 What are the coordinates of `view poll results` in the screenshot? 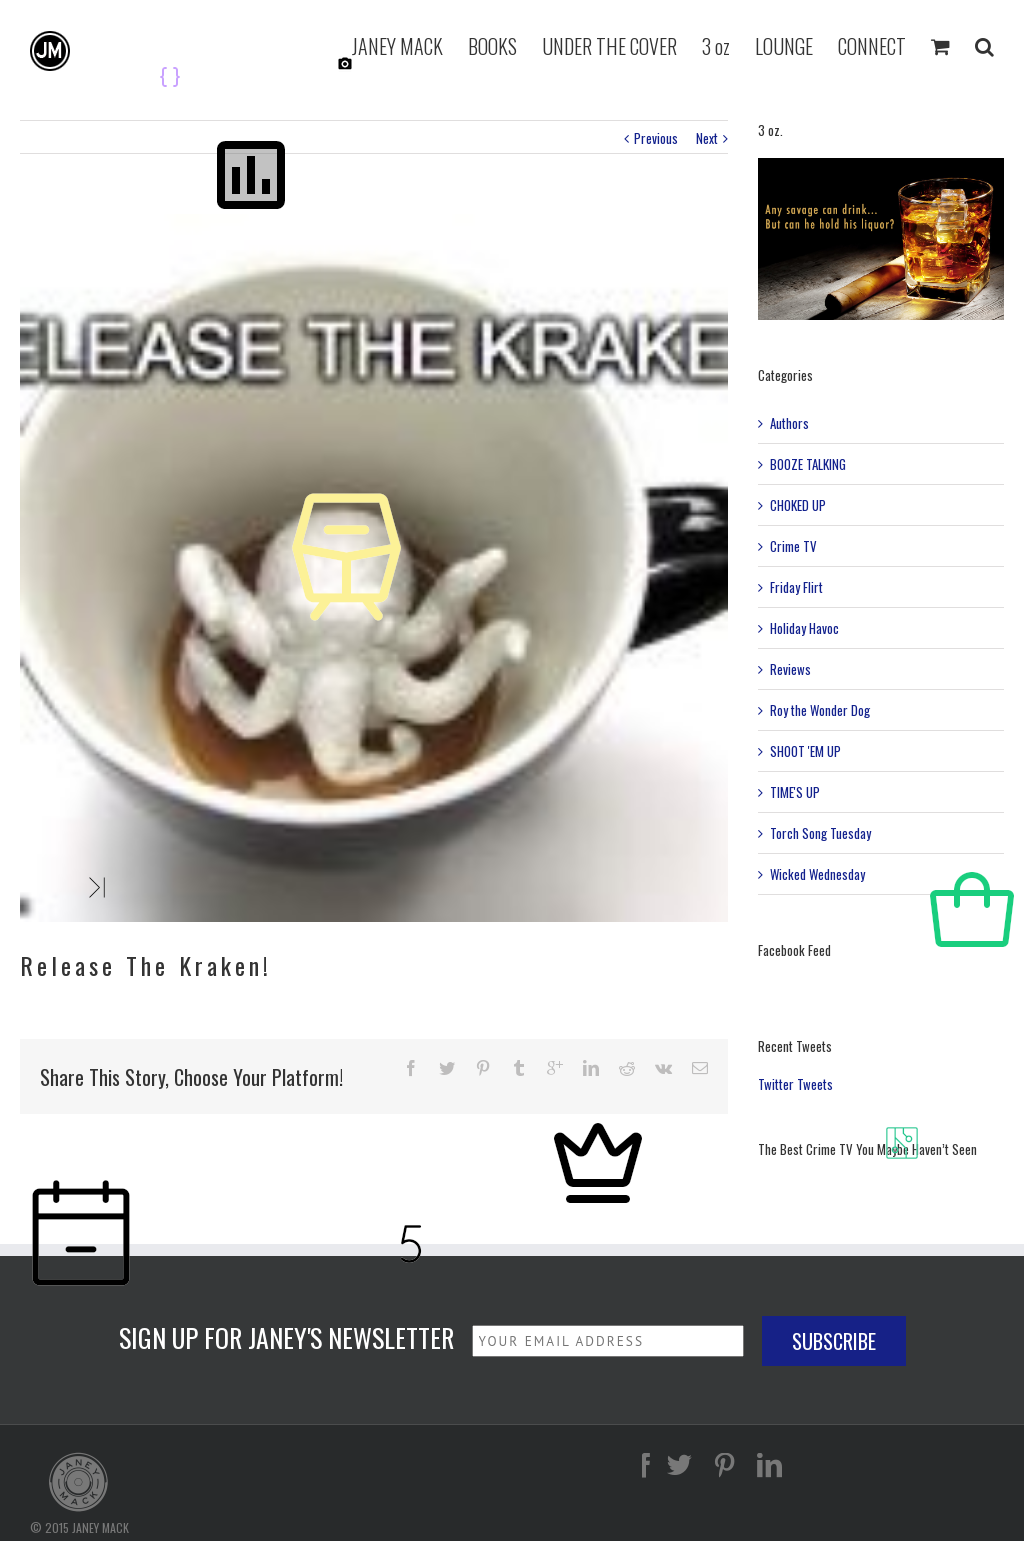 It's located at (251, 175).